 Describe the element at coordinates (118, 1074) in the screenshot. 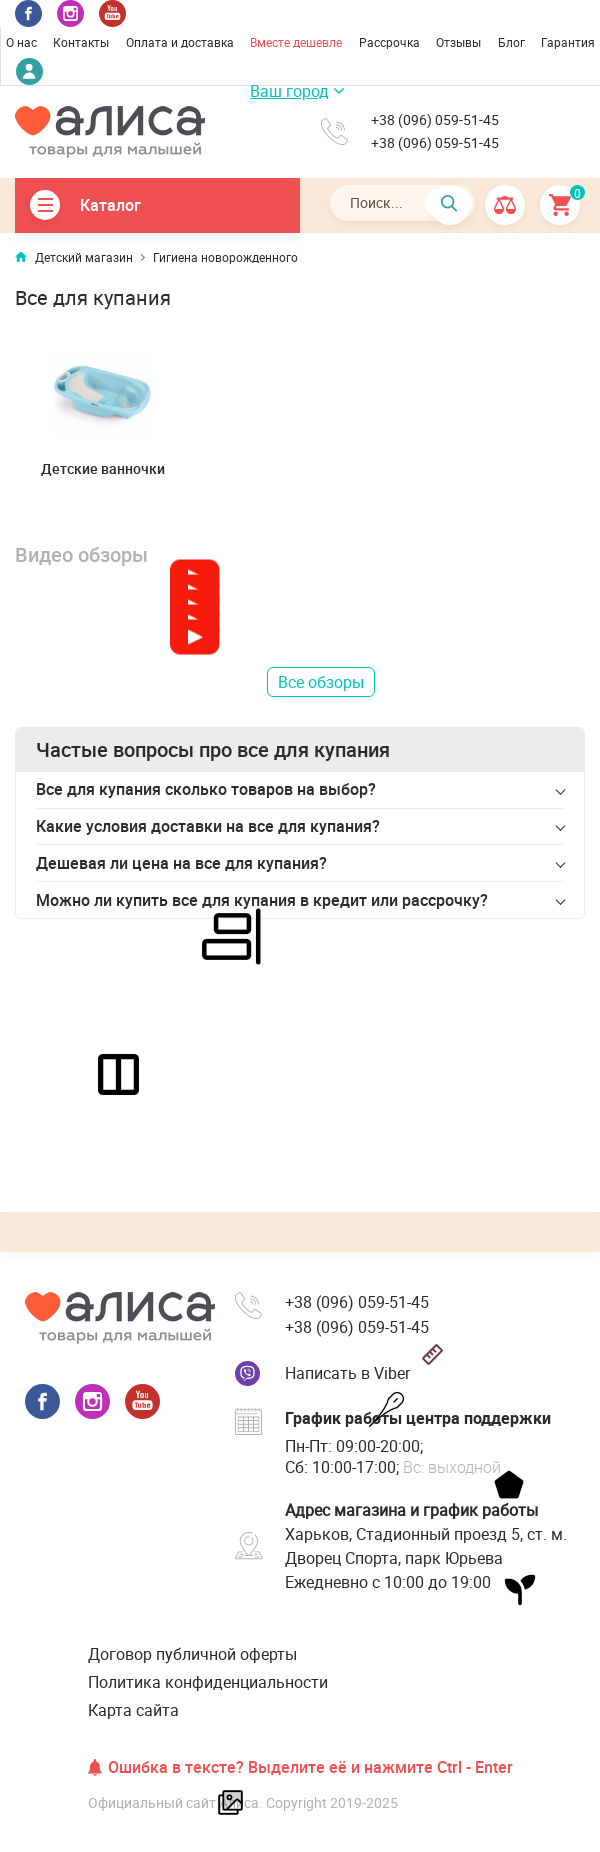

I see `split view horizontally` at that location.